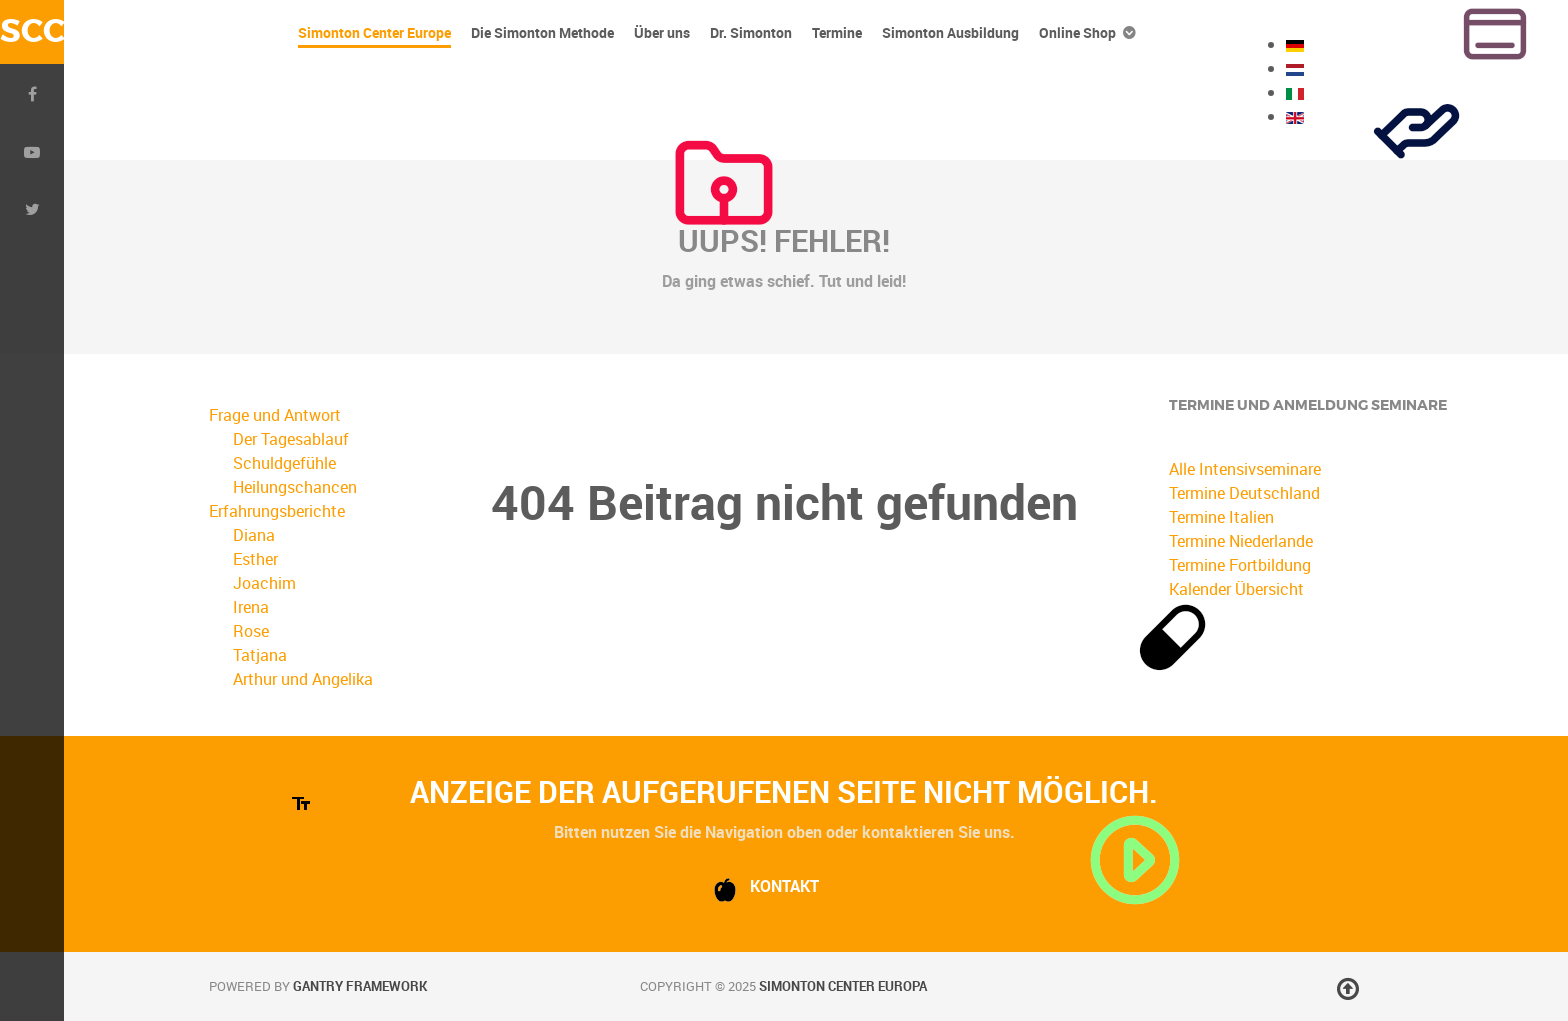 This screenshot has height=1021, width=1568. Describe the element at coordinates (725, 890) in the screenshot. I see `access health or nutrition tracking features` at that location.